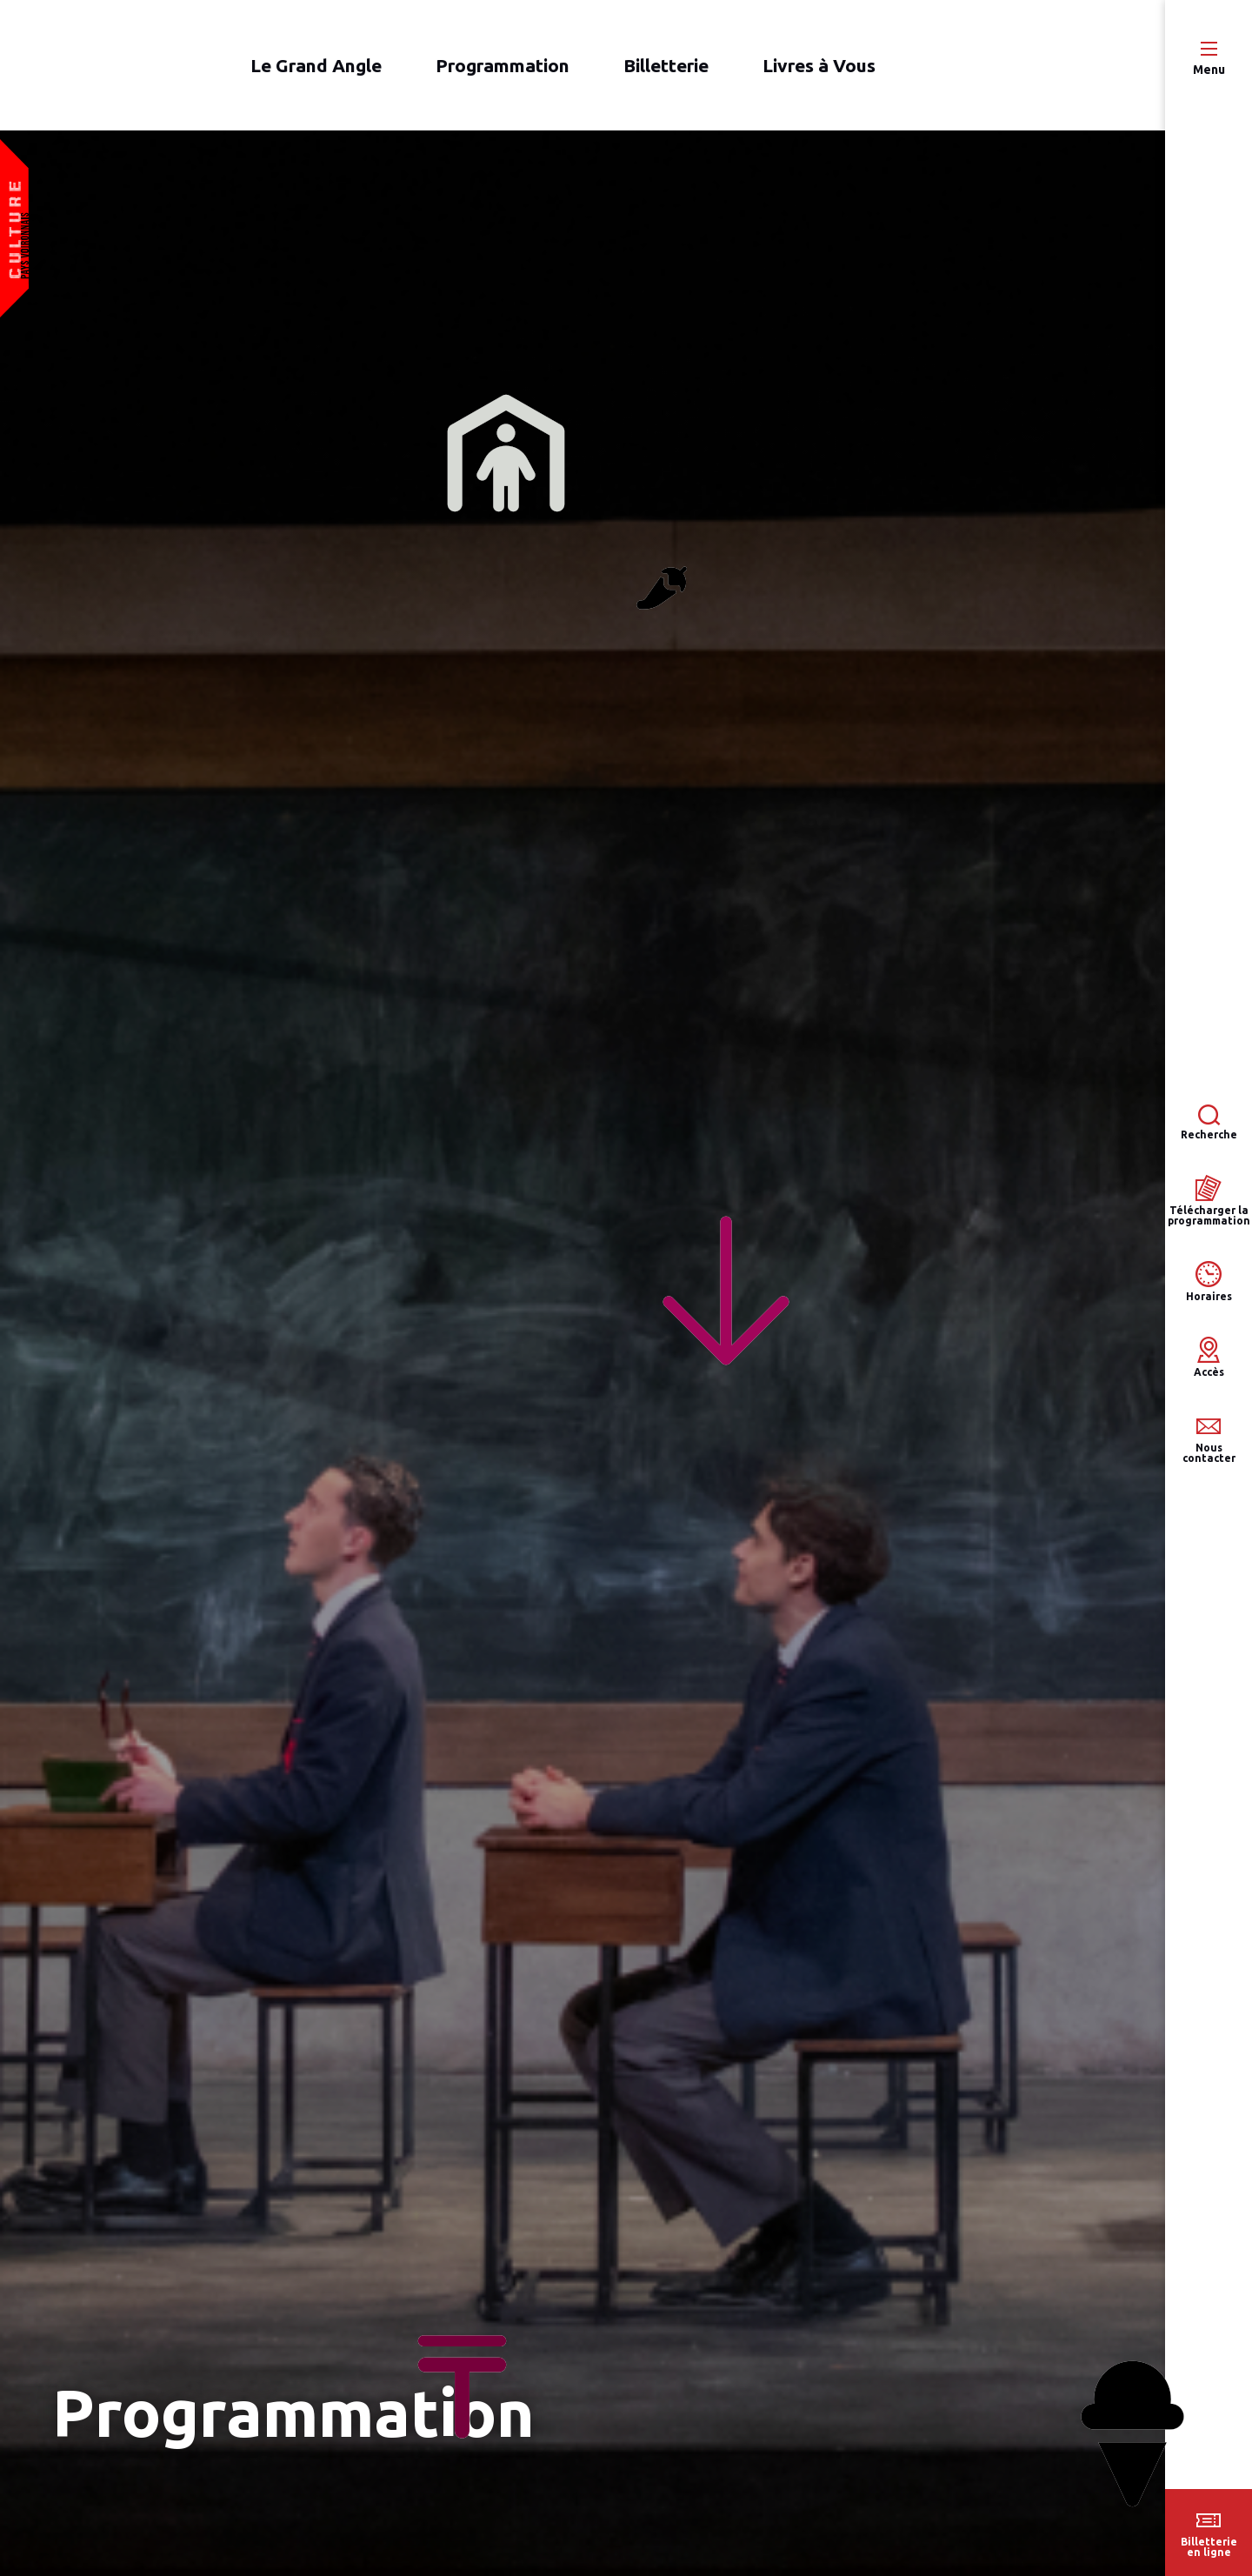  Describe the element at coordinates (506, 453) in the screenshot. I see `find shelter or emergency housing` at that location.